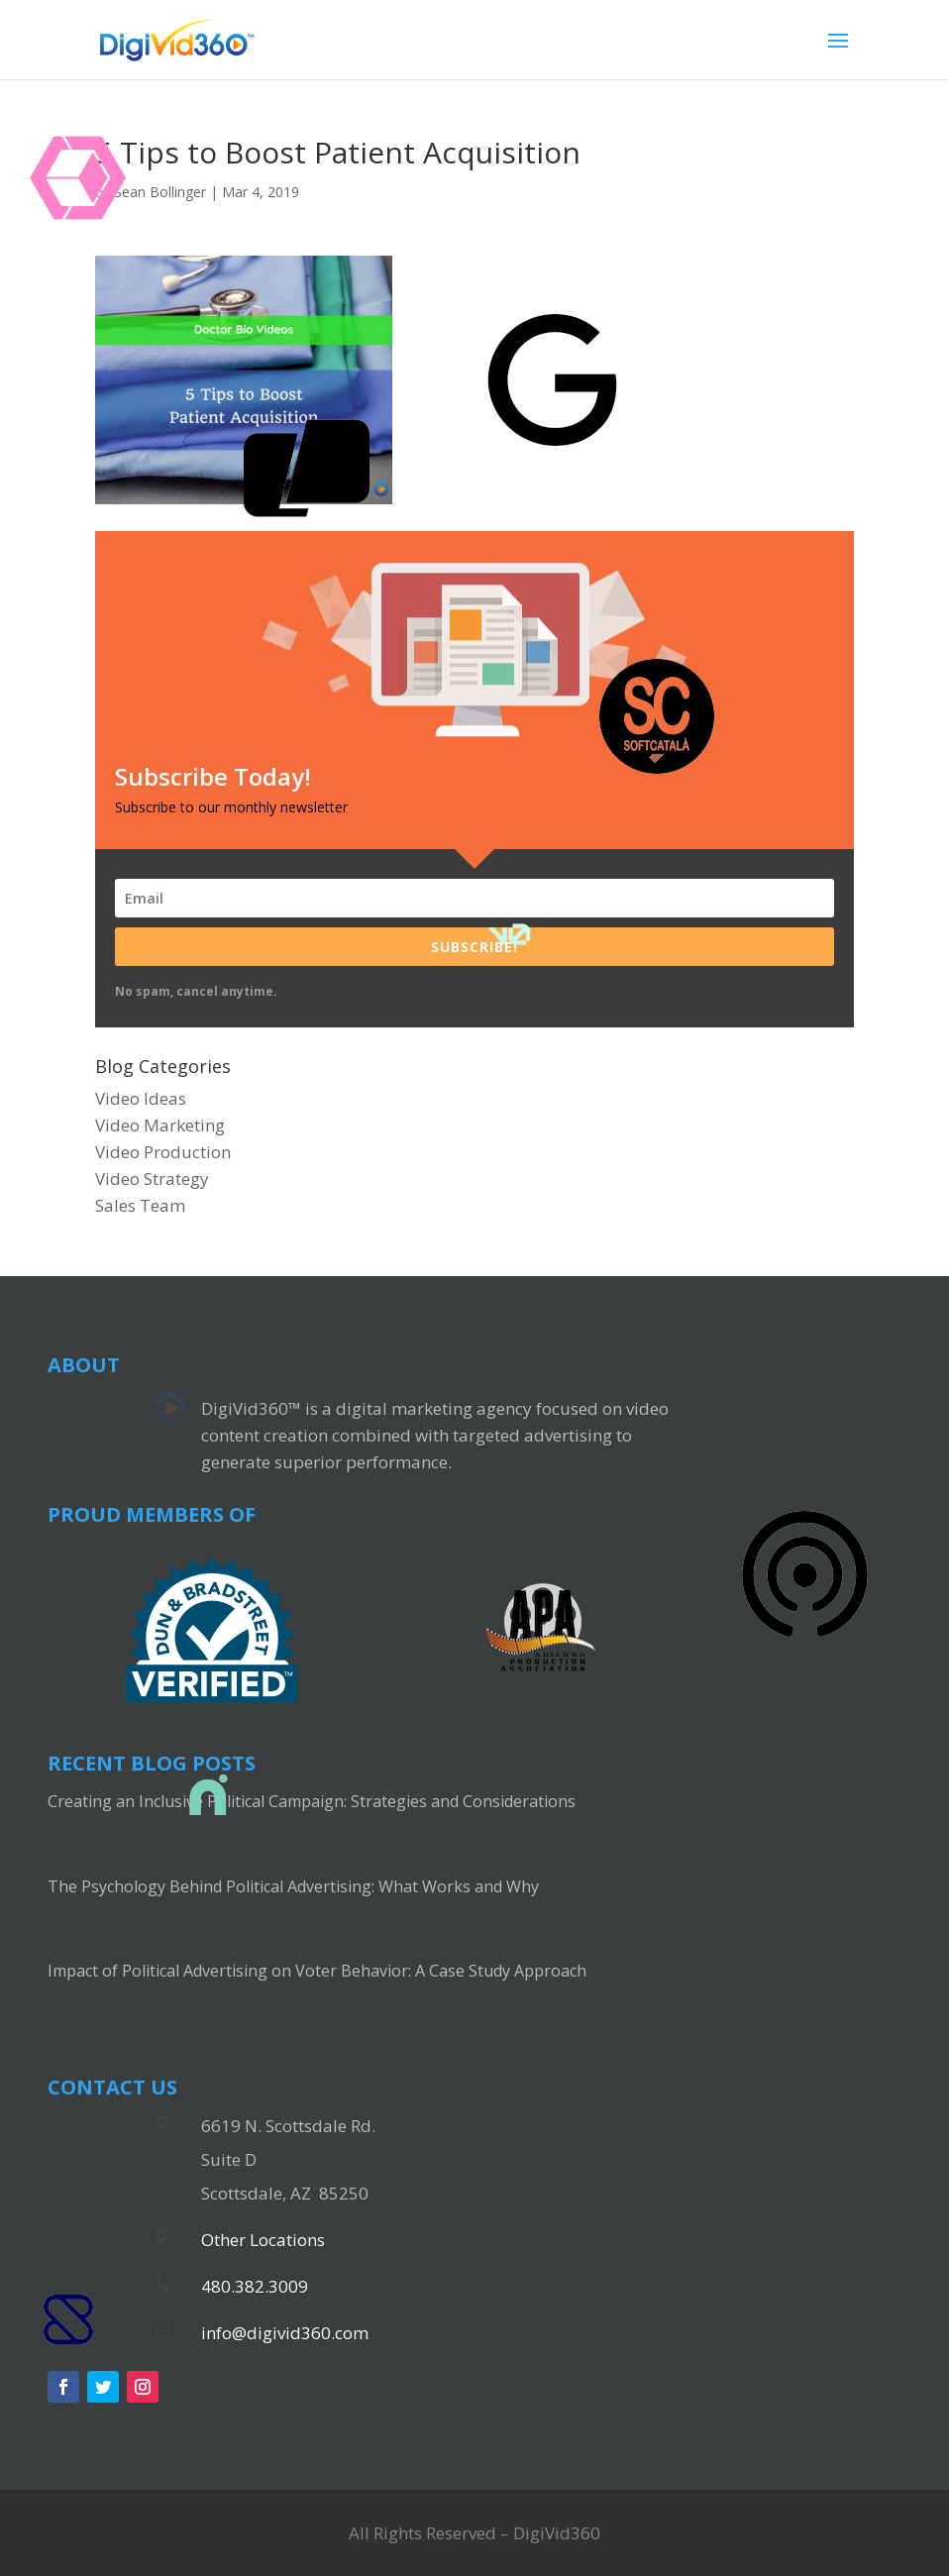 This screenshot has width=949, height=2576. Describe the element at coordinates (509, 934) in the screenshot. I see `v0 by Vercel logo` at that location.